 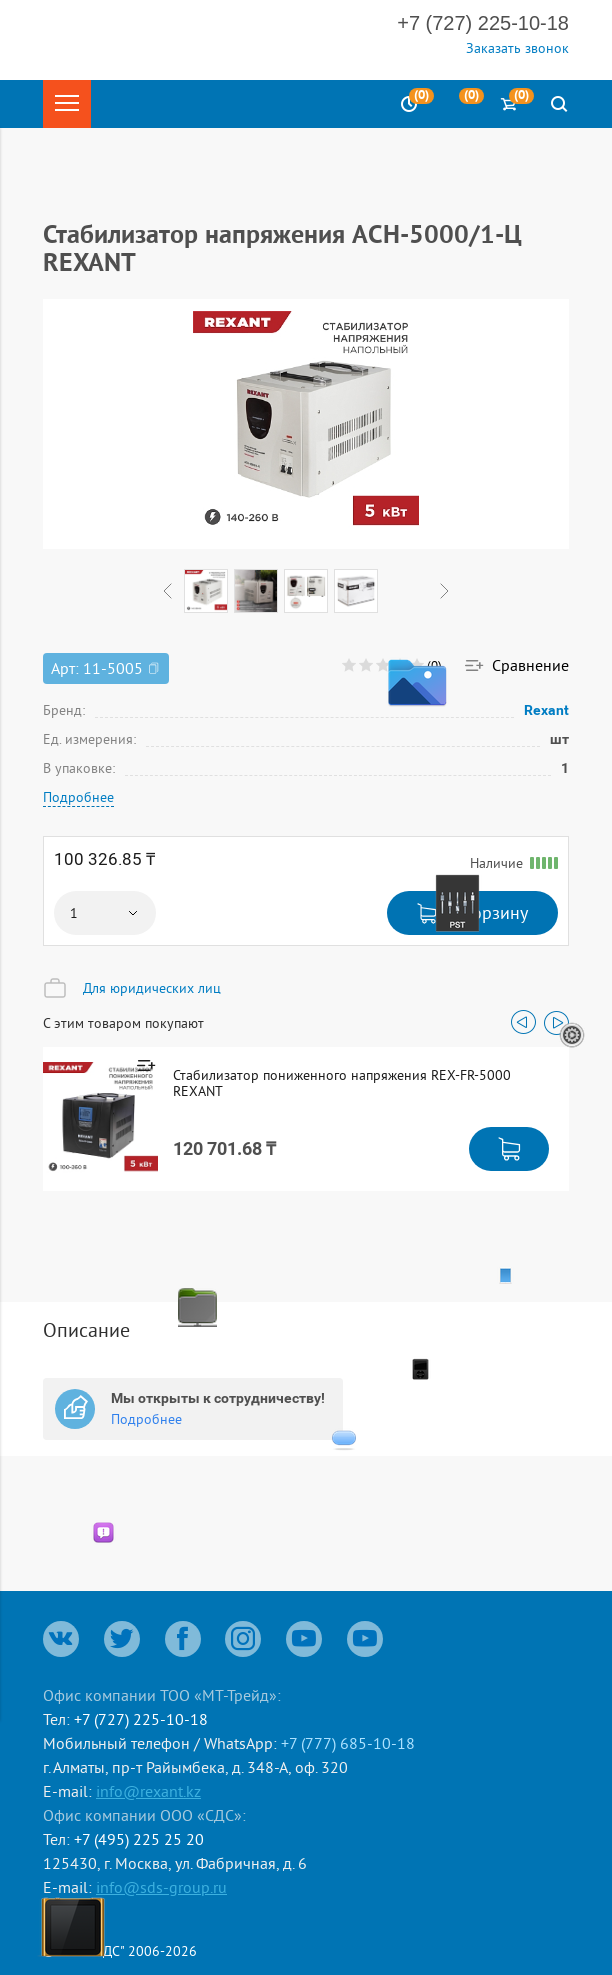 I want to click on open settings or preferences, so click(x=572, y=1035).